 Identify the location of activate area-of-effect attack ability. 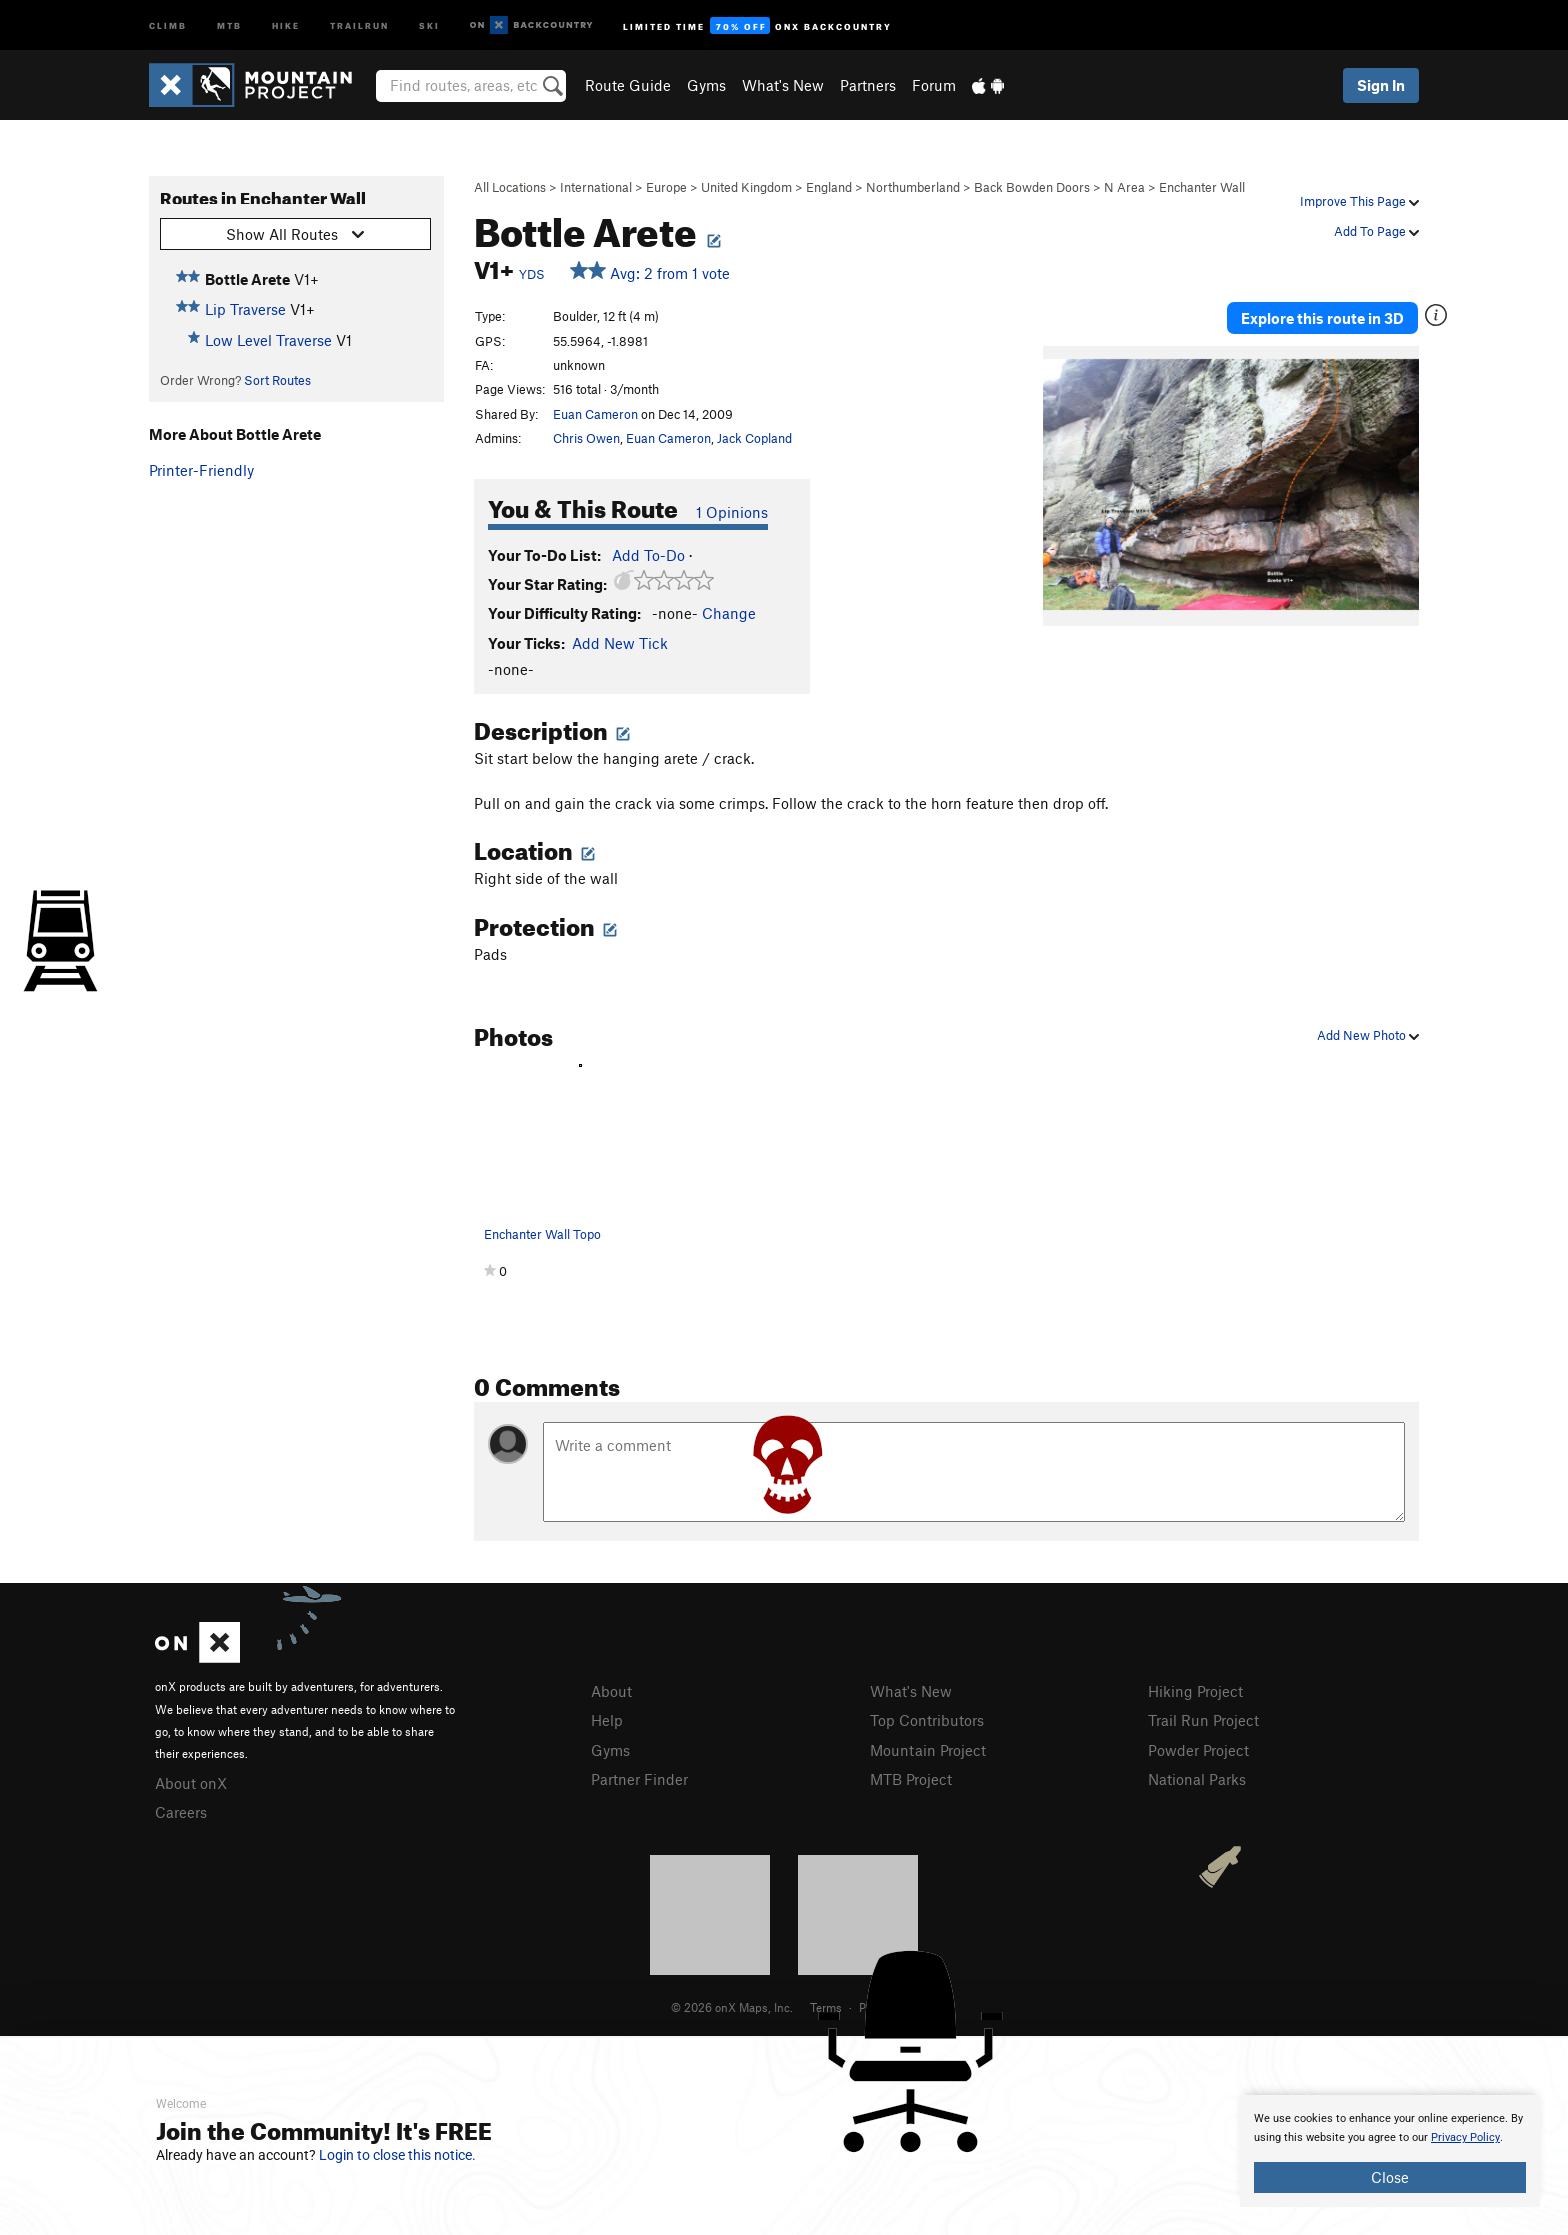
(309, 1618).